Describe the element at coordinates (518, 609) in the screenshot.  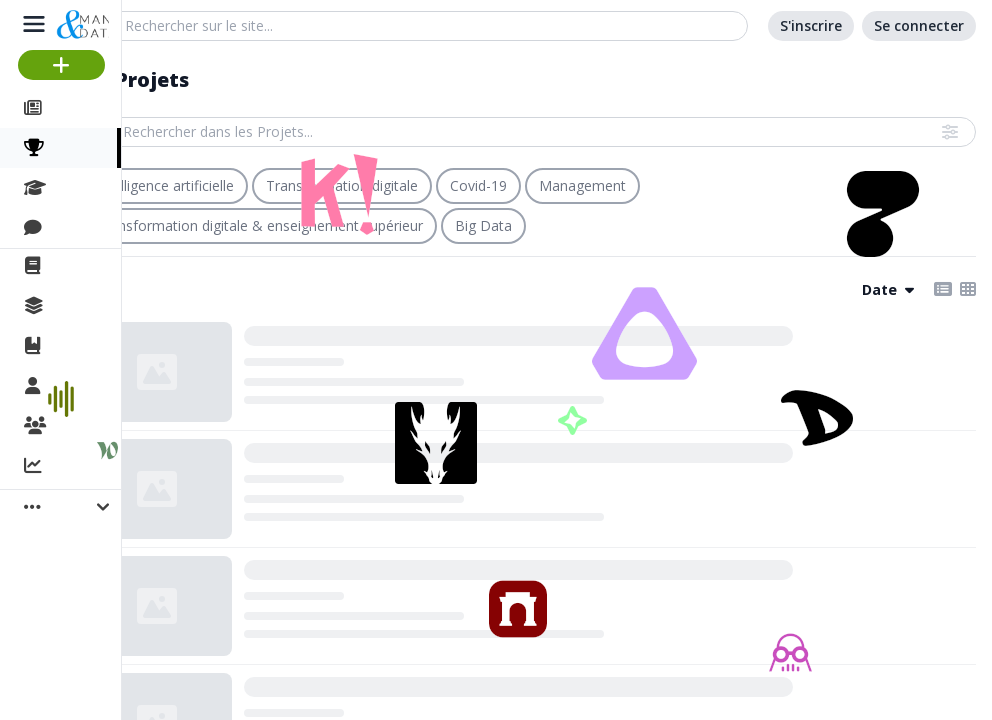
I see `open the Farcaster app` at that location.